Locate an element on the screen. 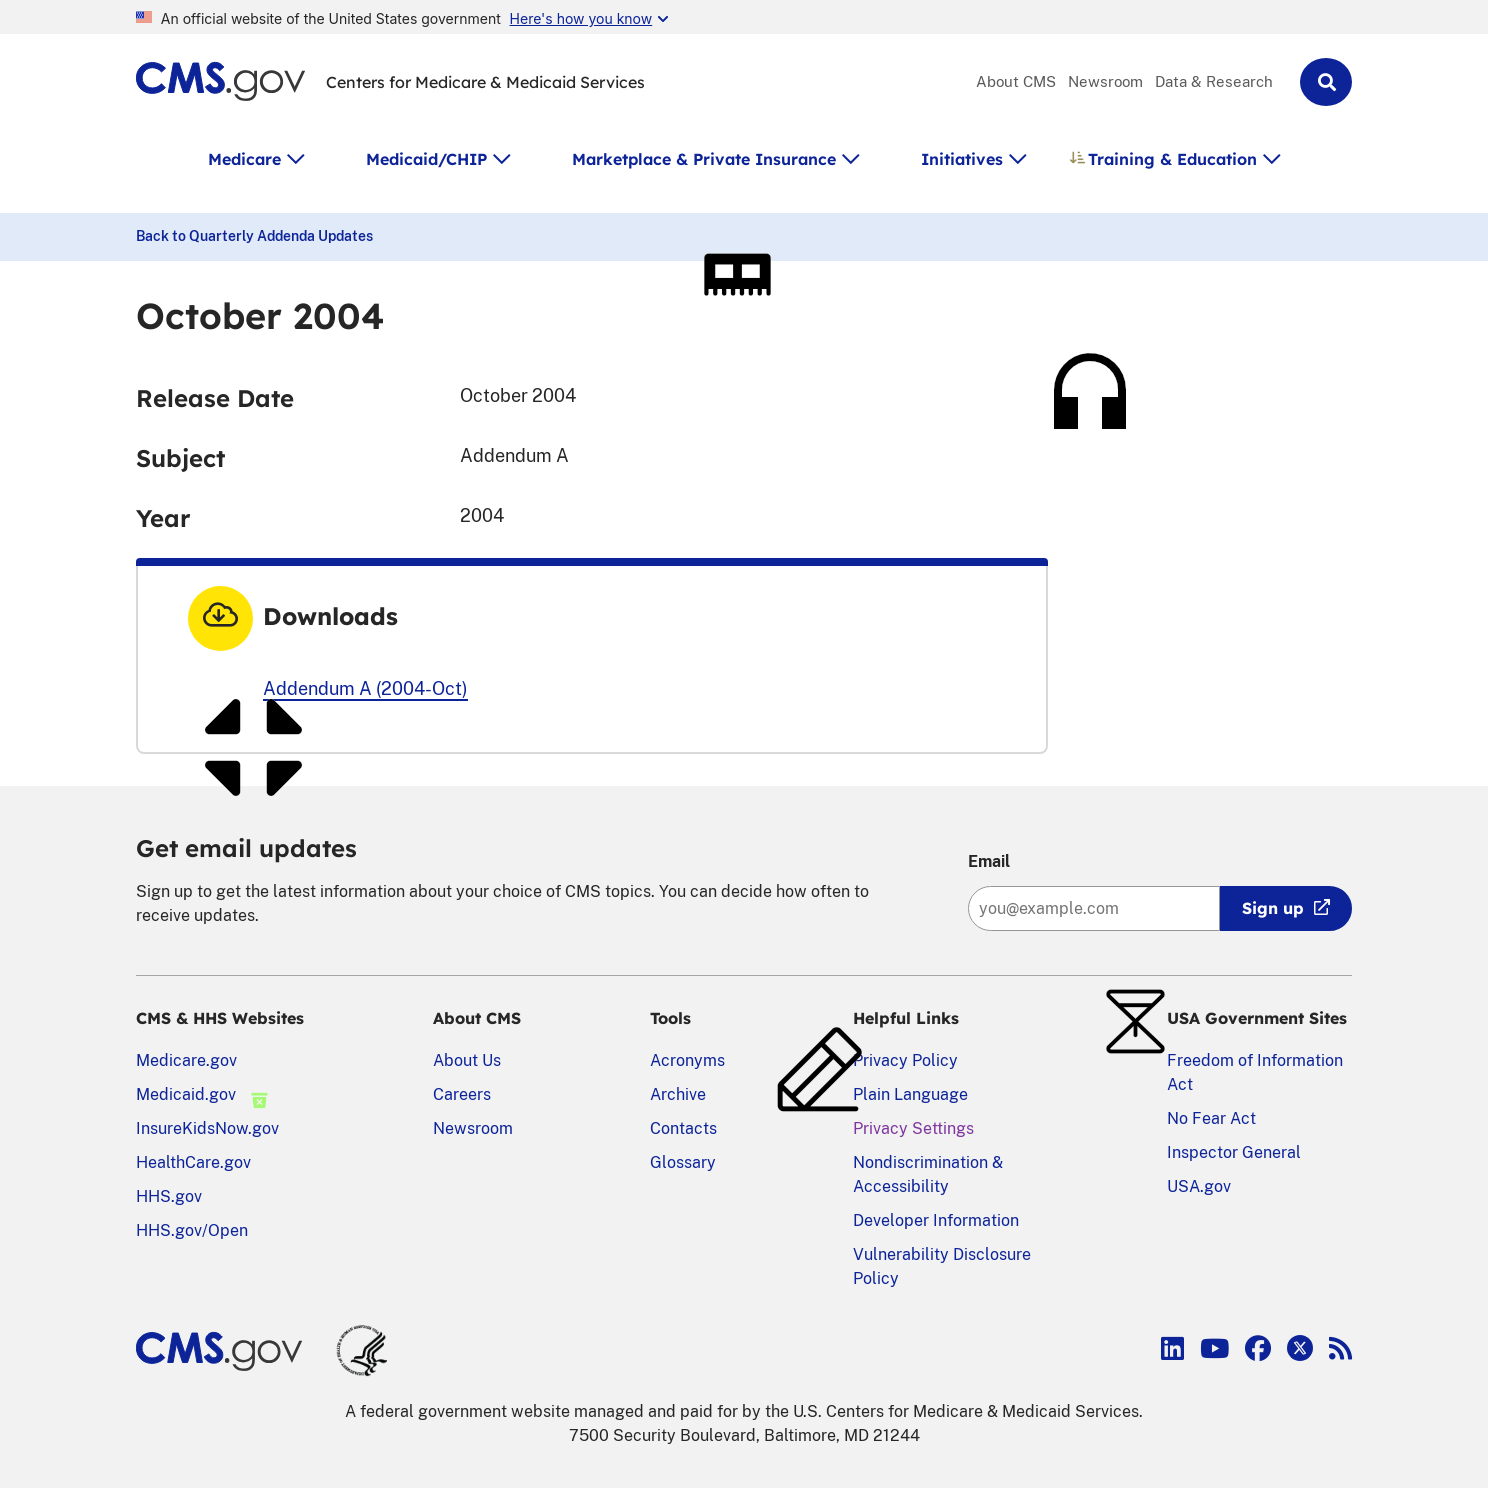 The height and width of the screenshot is (1489, 1488). edit text or content is located at coordinates (818, 1071).